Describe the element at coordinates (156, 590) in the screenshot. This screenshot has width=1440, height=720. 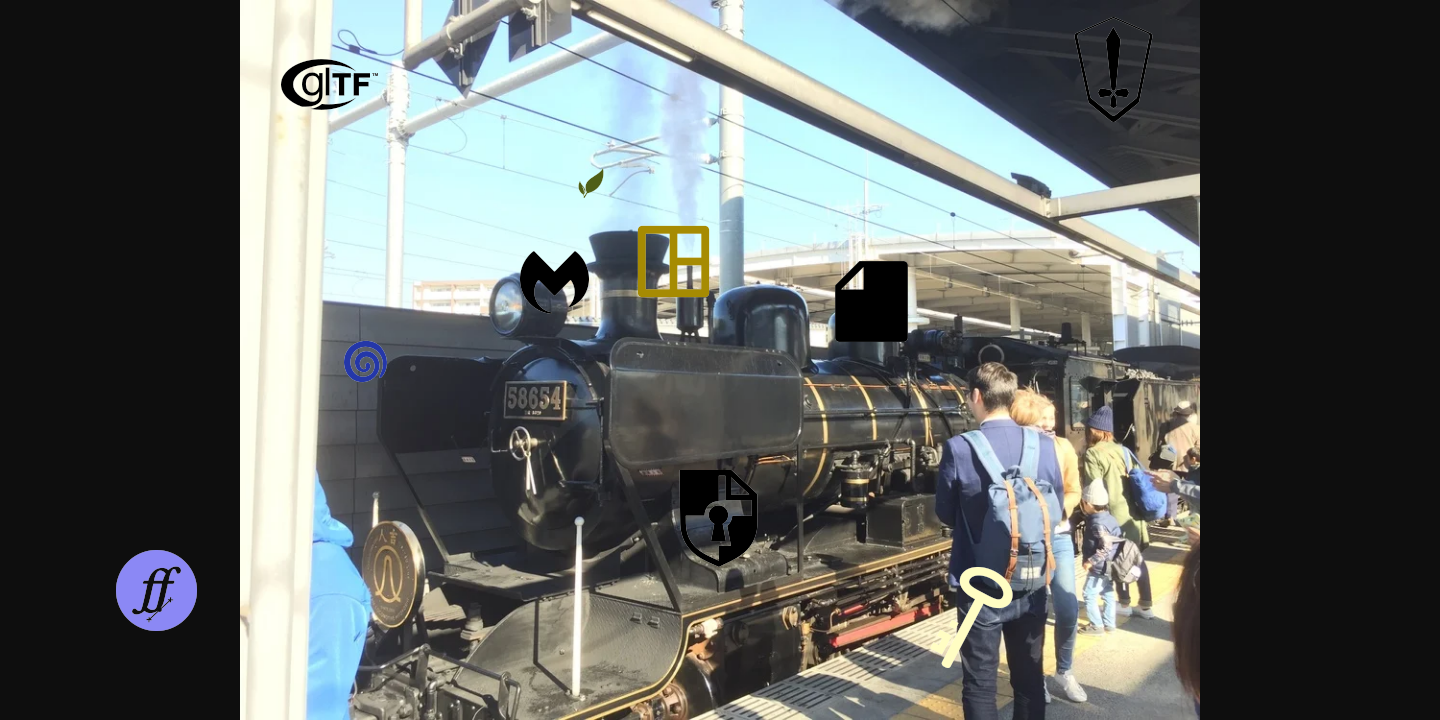
I see `open FontForge font editor application` at that location.